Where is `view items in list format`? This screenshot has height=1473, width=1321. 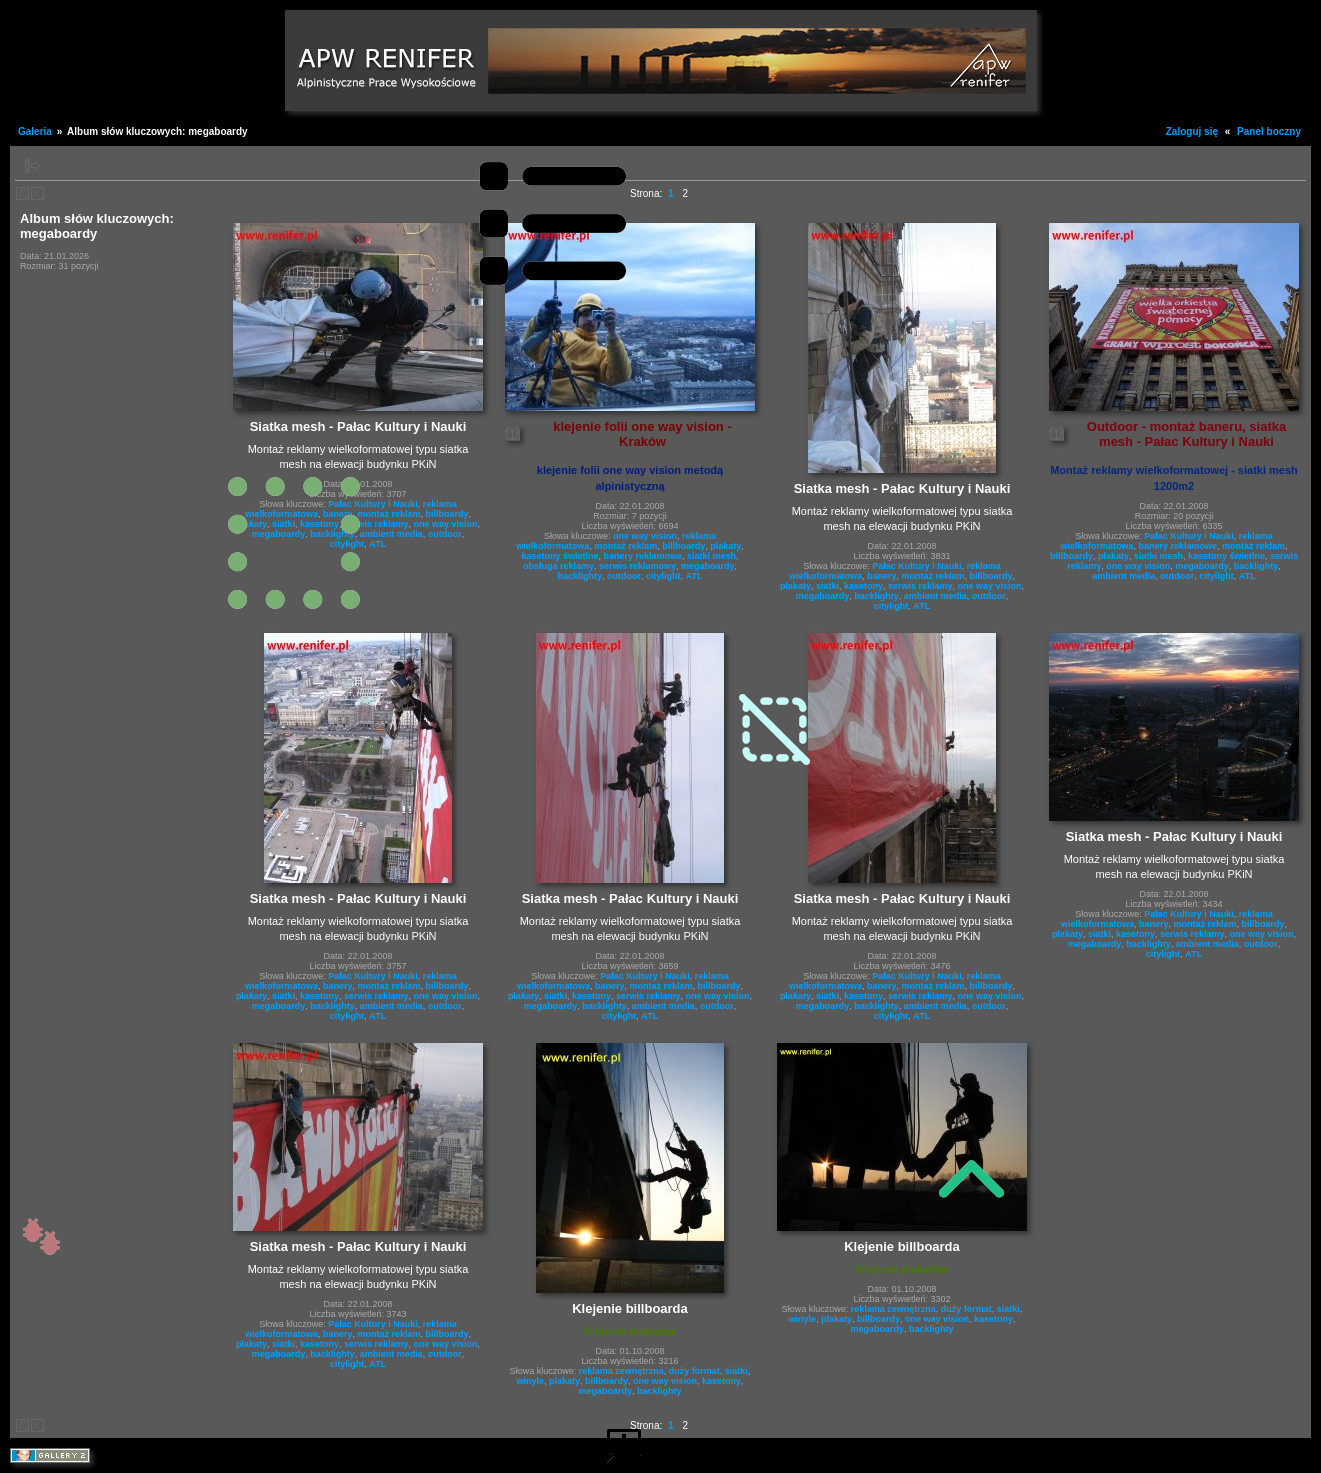 view items in list format is located at coordinates (550, 223).